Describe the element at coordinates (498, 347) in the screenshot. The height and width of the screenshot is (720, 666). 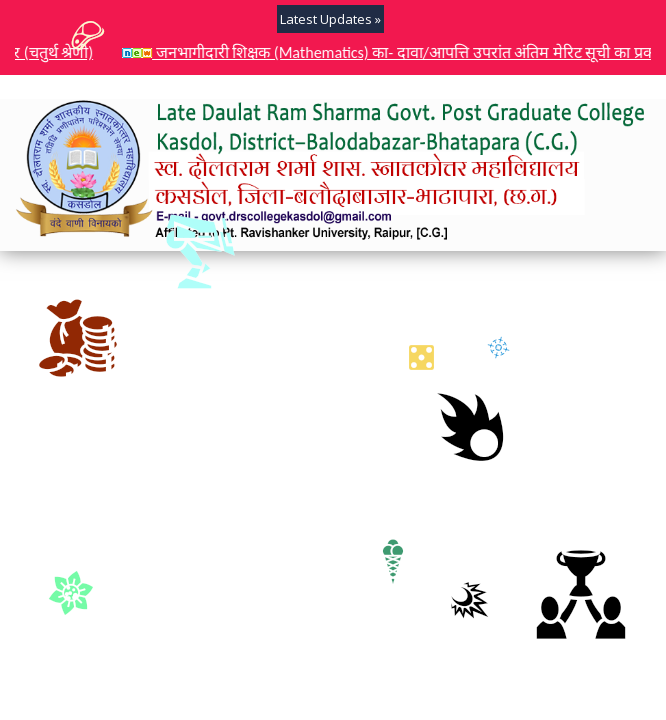
I see `target or aim at a specific point` at that location.